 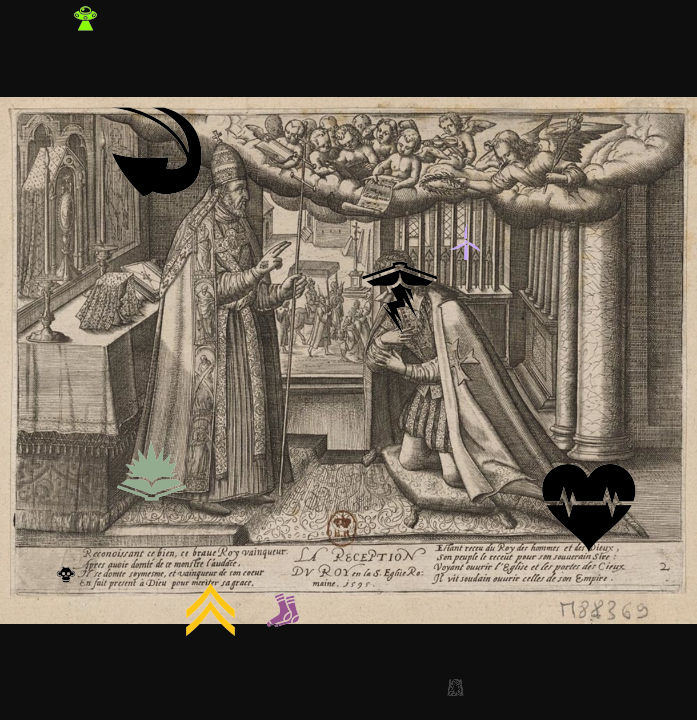 What do you see at coordinates (400, 298) in the screenshot?
I see `access spell book or magic abilities` at bounding box center [400, 298].